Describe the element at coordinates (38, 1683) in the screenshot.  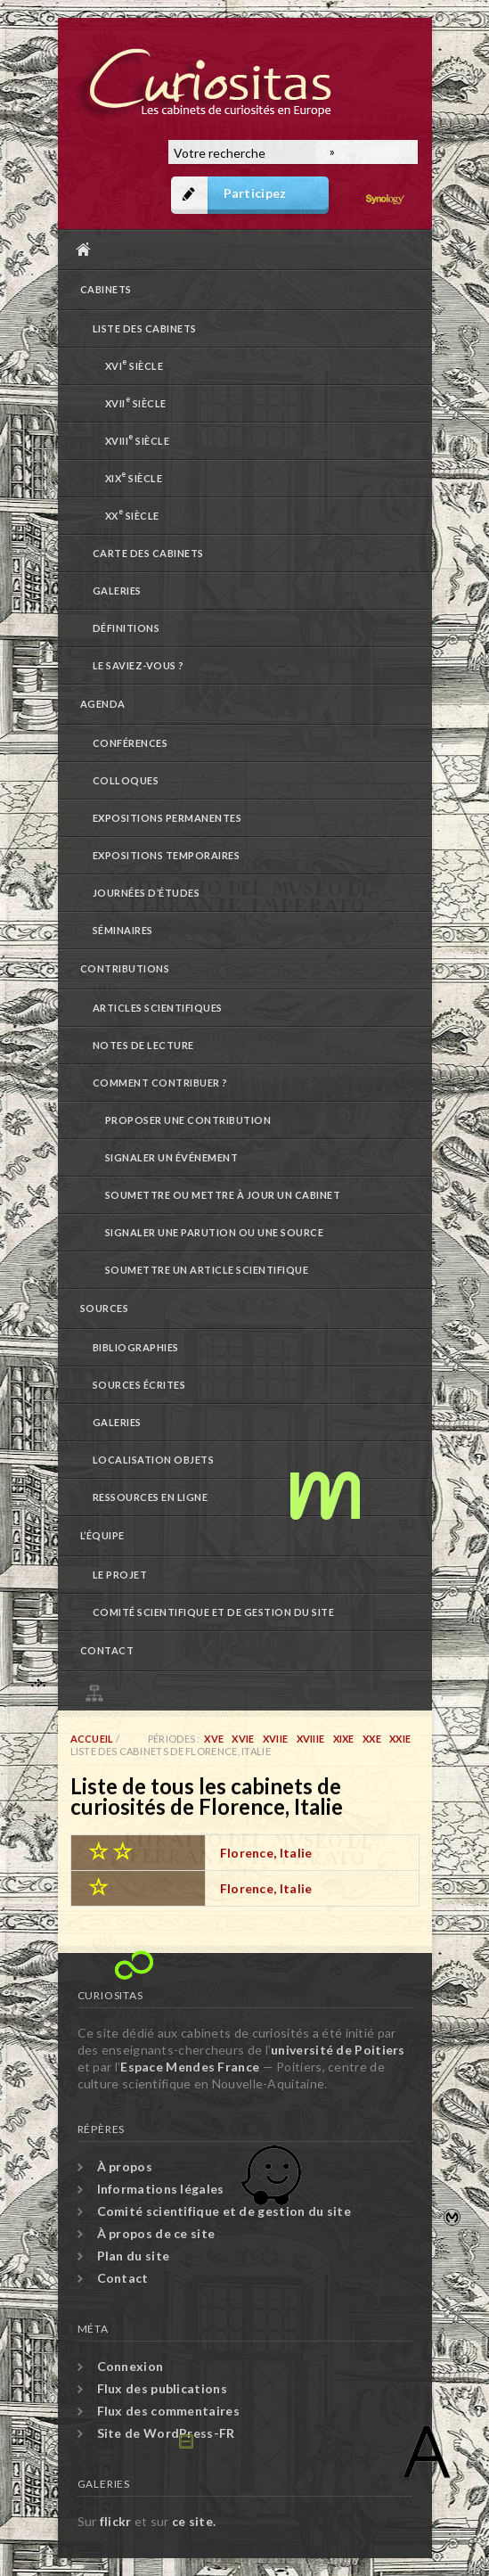
I see `react router library logo` at that location.